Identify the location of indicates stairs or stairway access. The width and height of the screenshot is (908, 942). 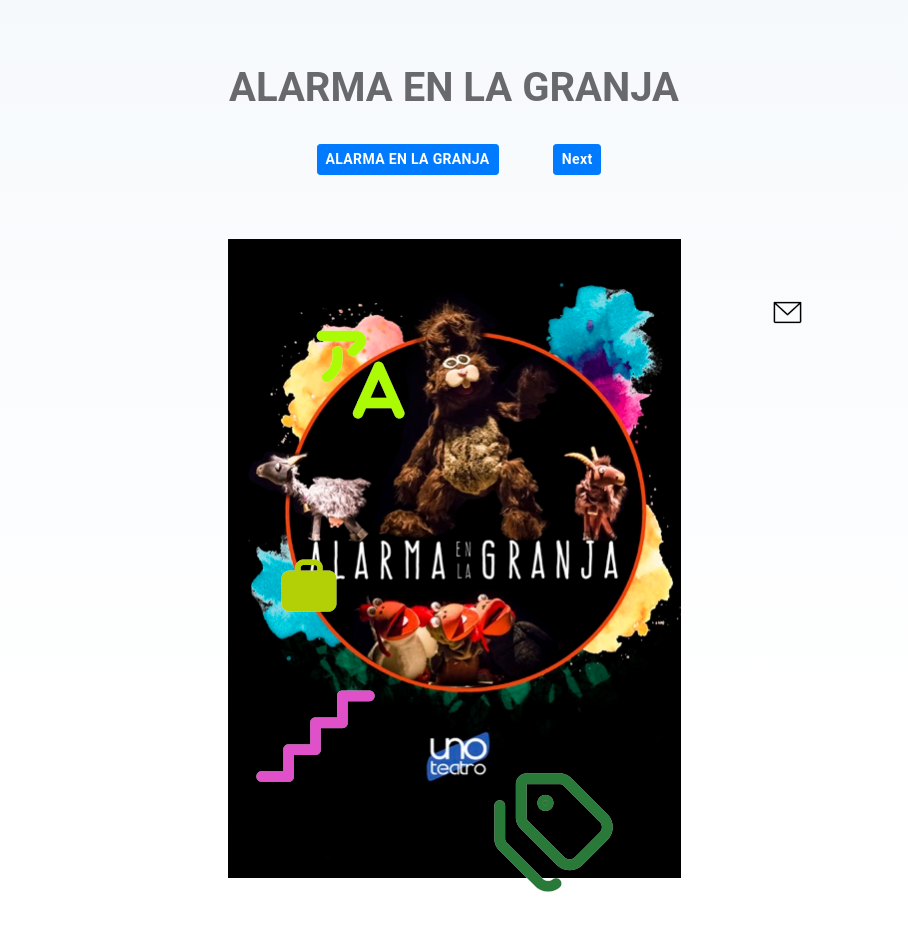
(315, 733).